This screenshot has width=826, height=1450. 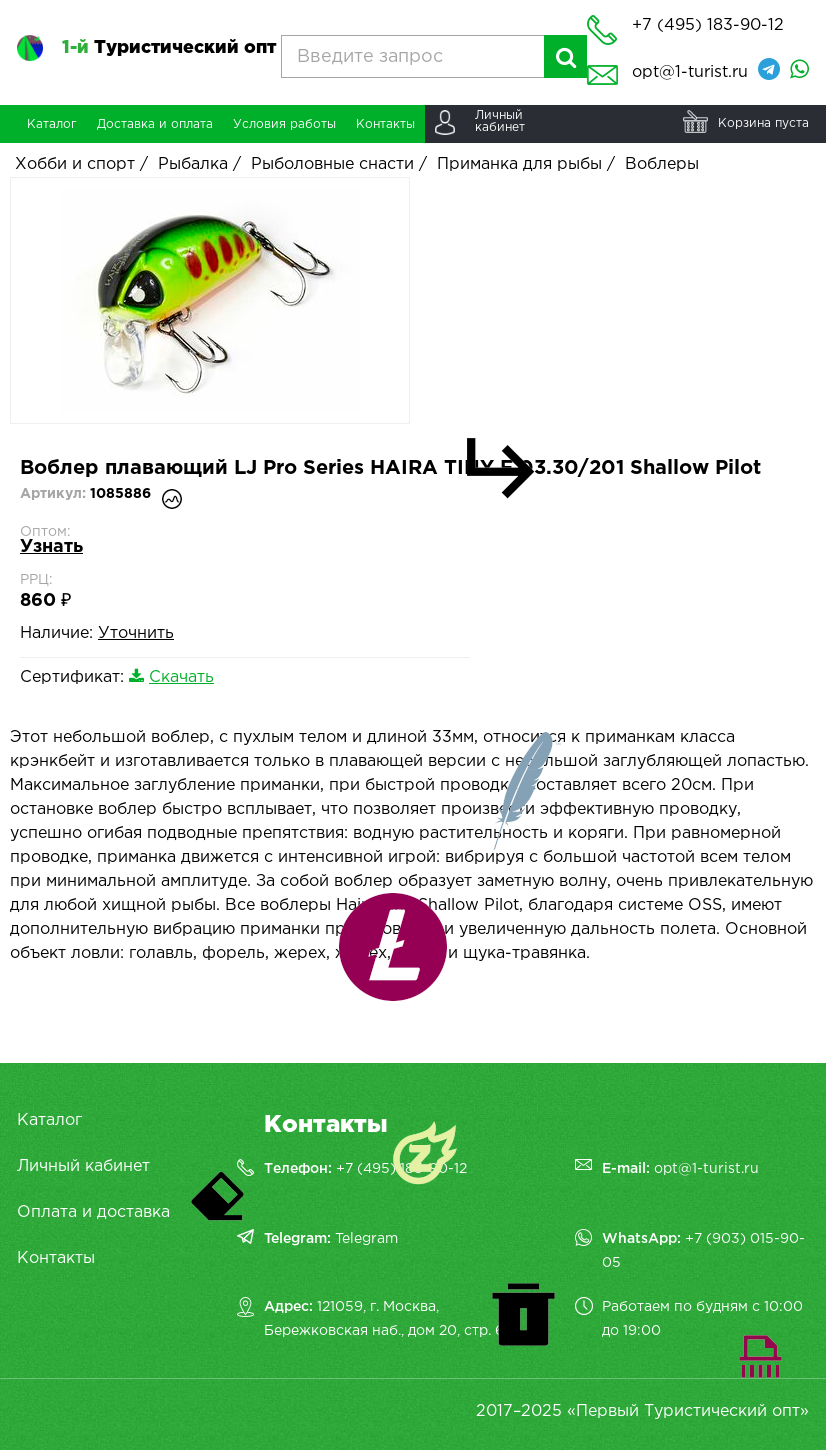 I want to click on open the Flood torrent client, so click(x=172, y=499).